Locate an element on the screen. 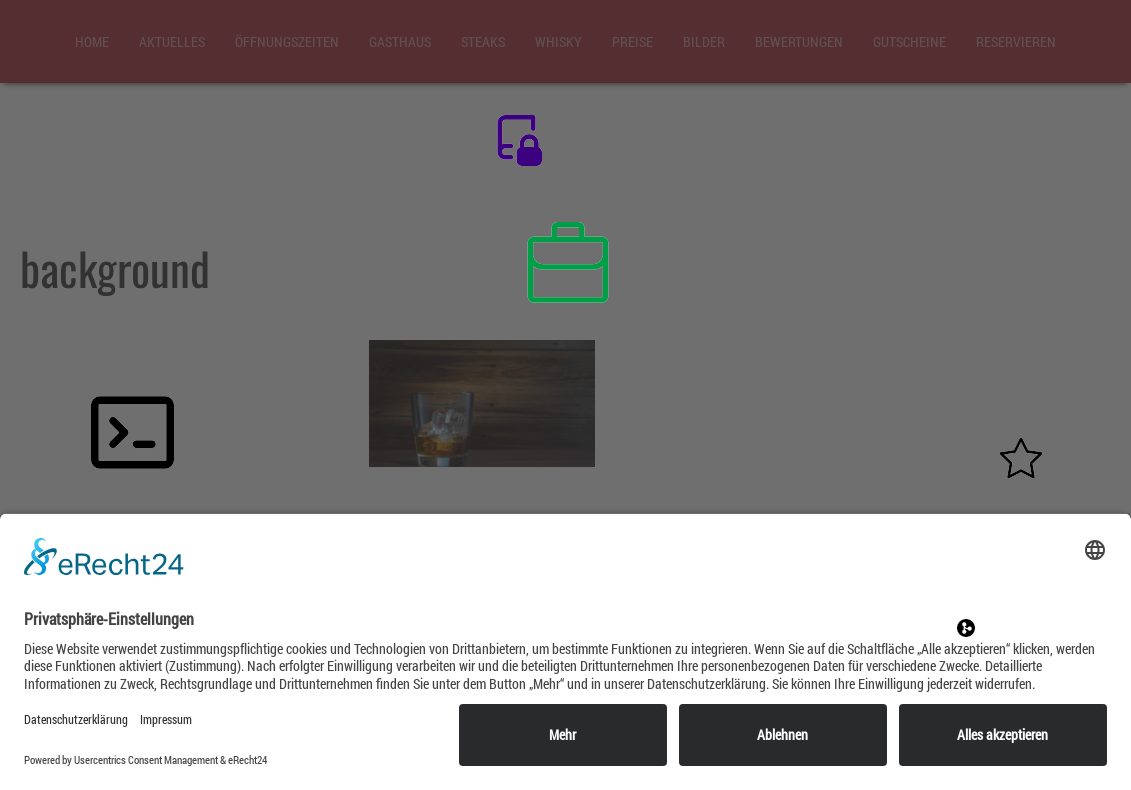 Image resolution: width=1131 pixels, height=790 pixels. indicates a merged pull request in your activity feed is located at coordinates (966, 628).